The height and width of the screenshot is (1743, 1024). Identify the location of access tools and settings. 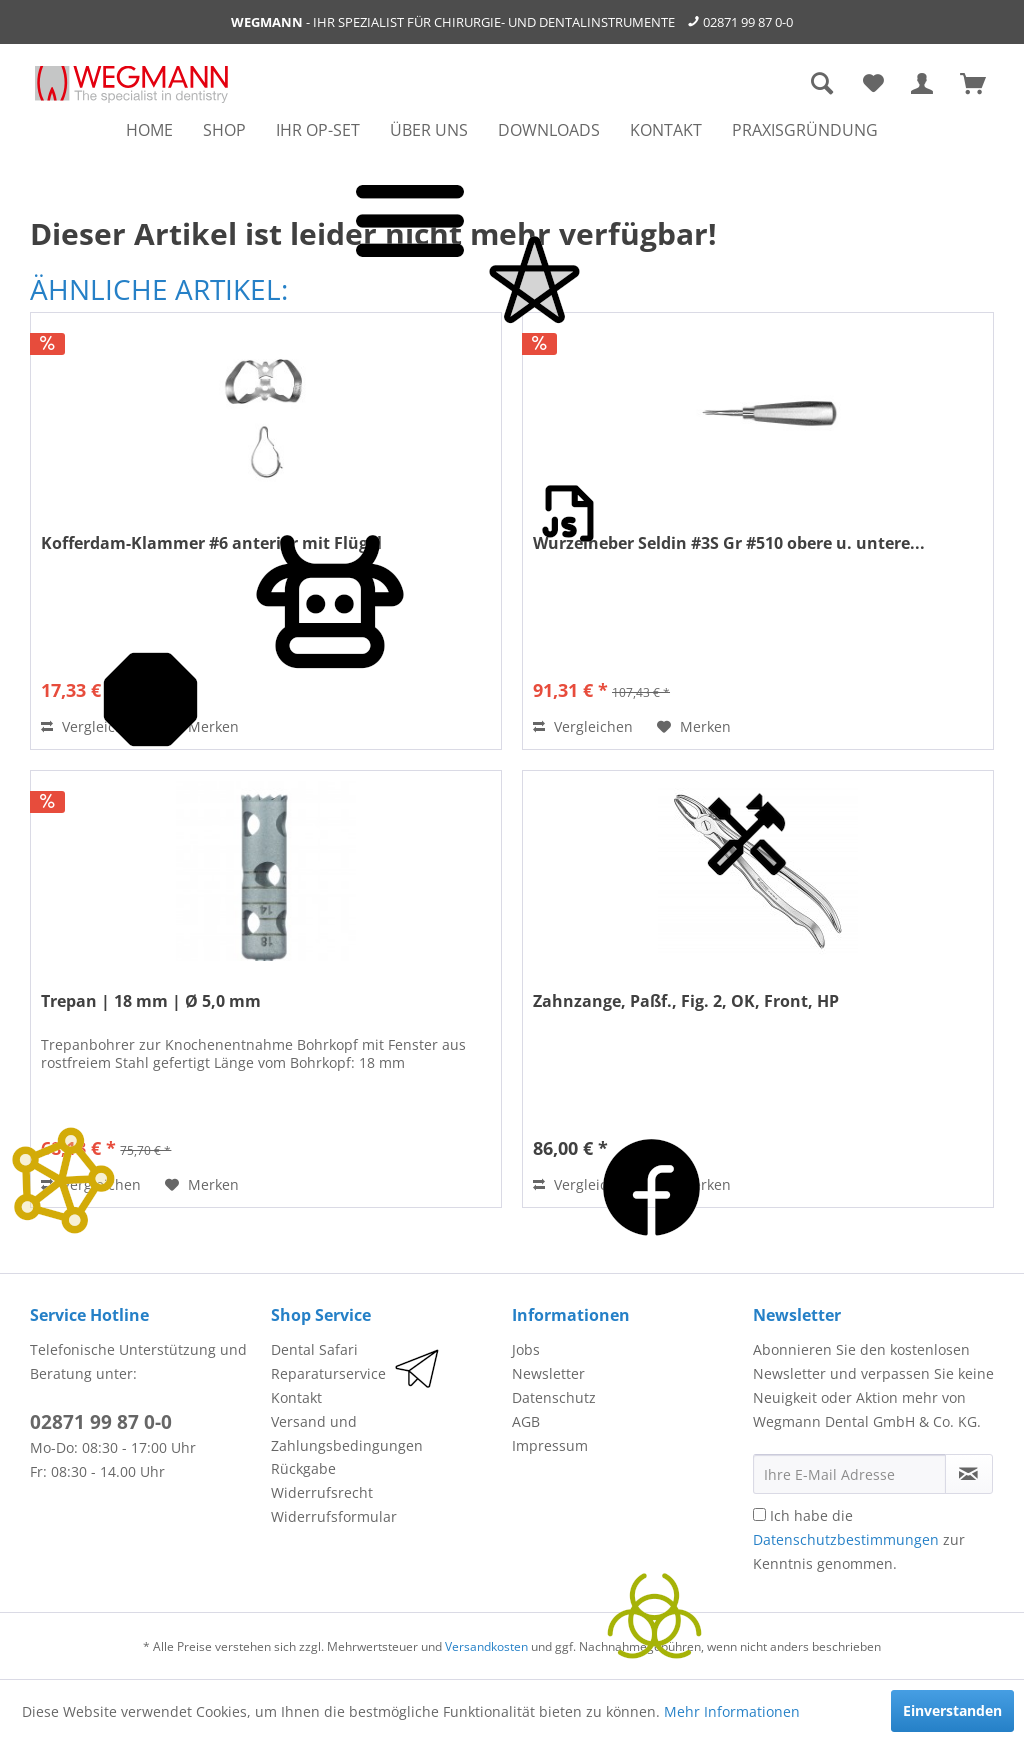
(747, 836).